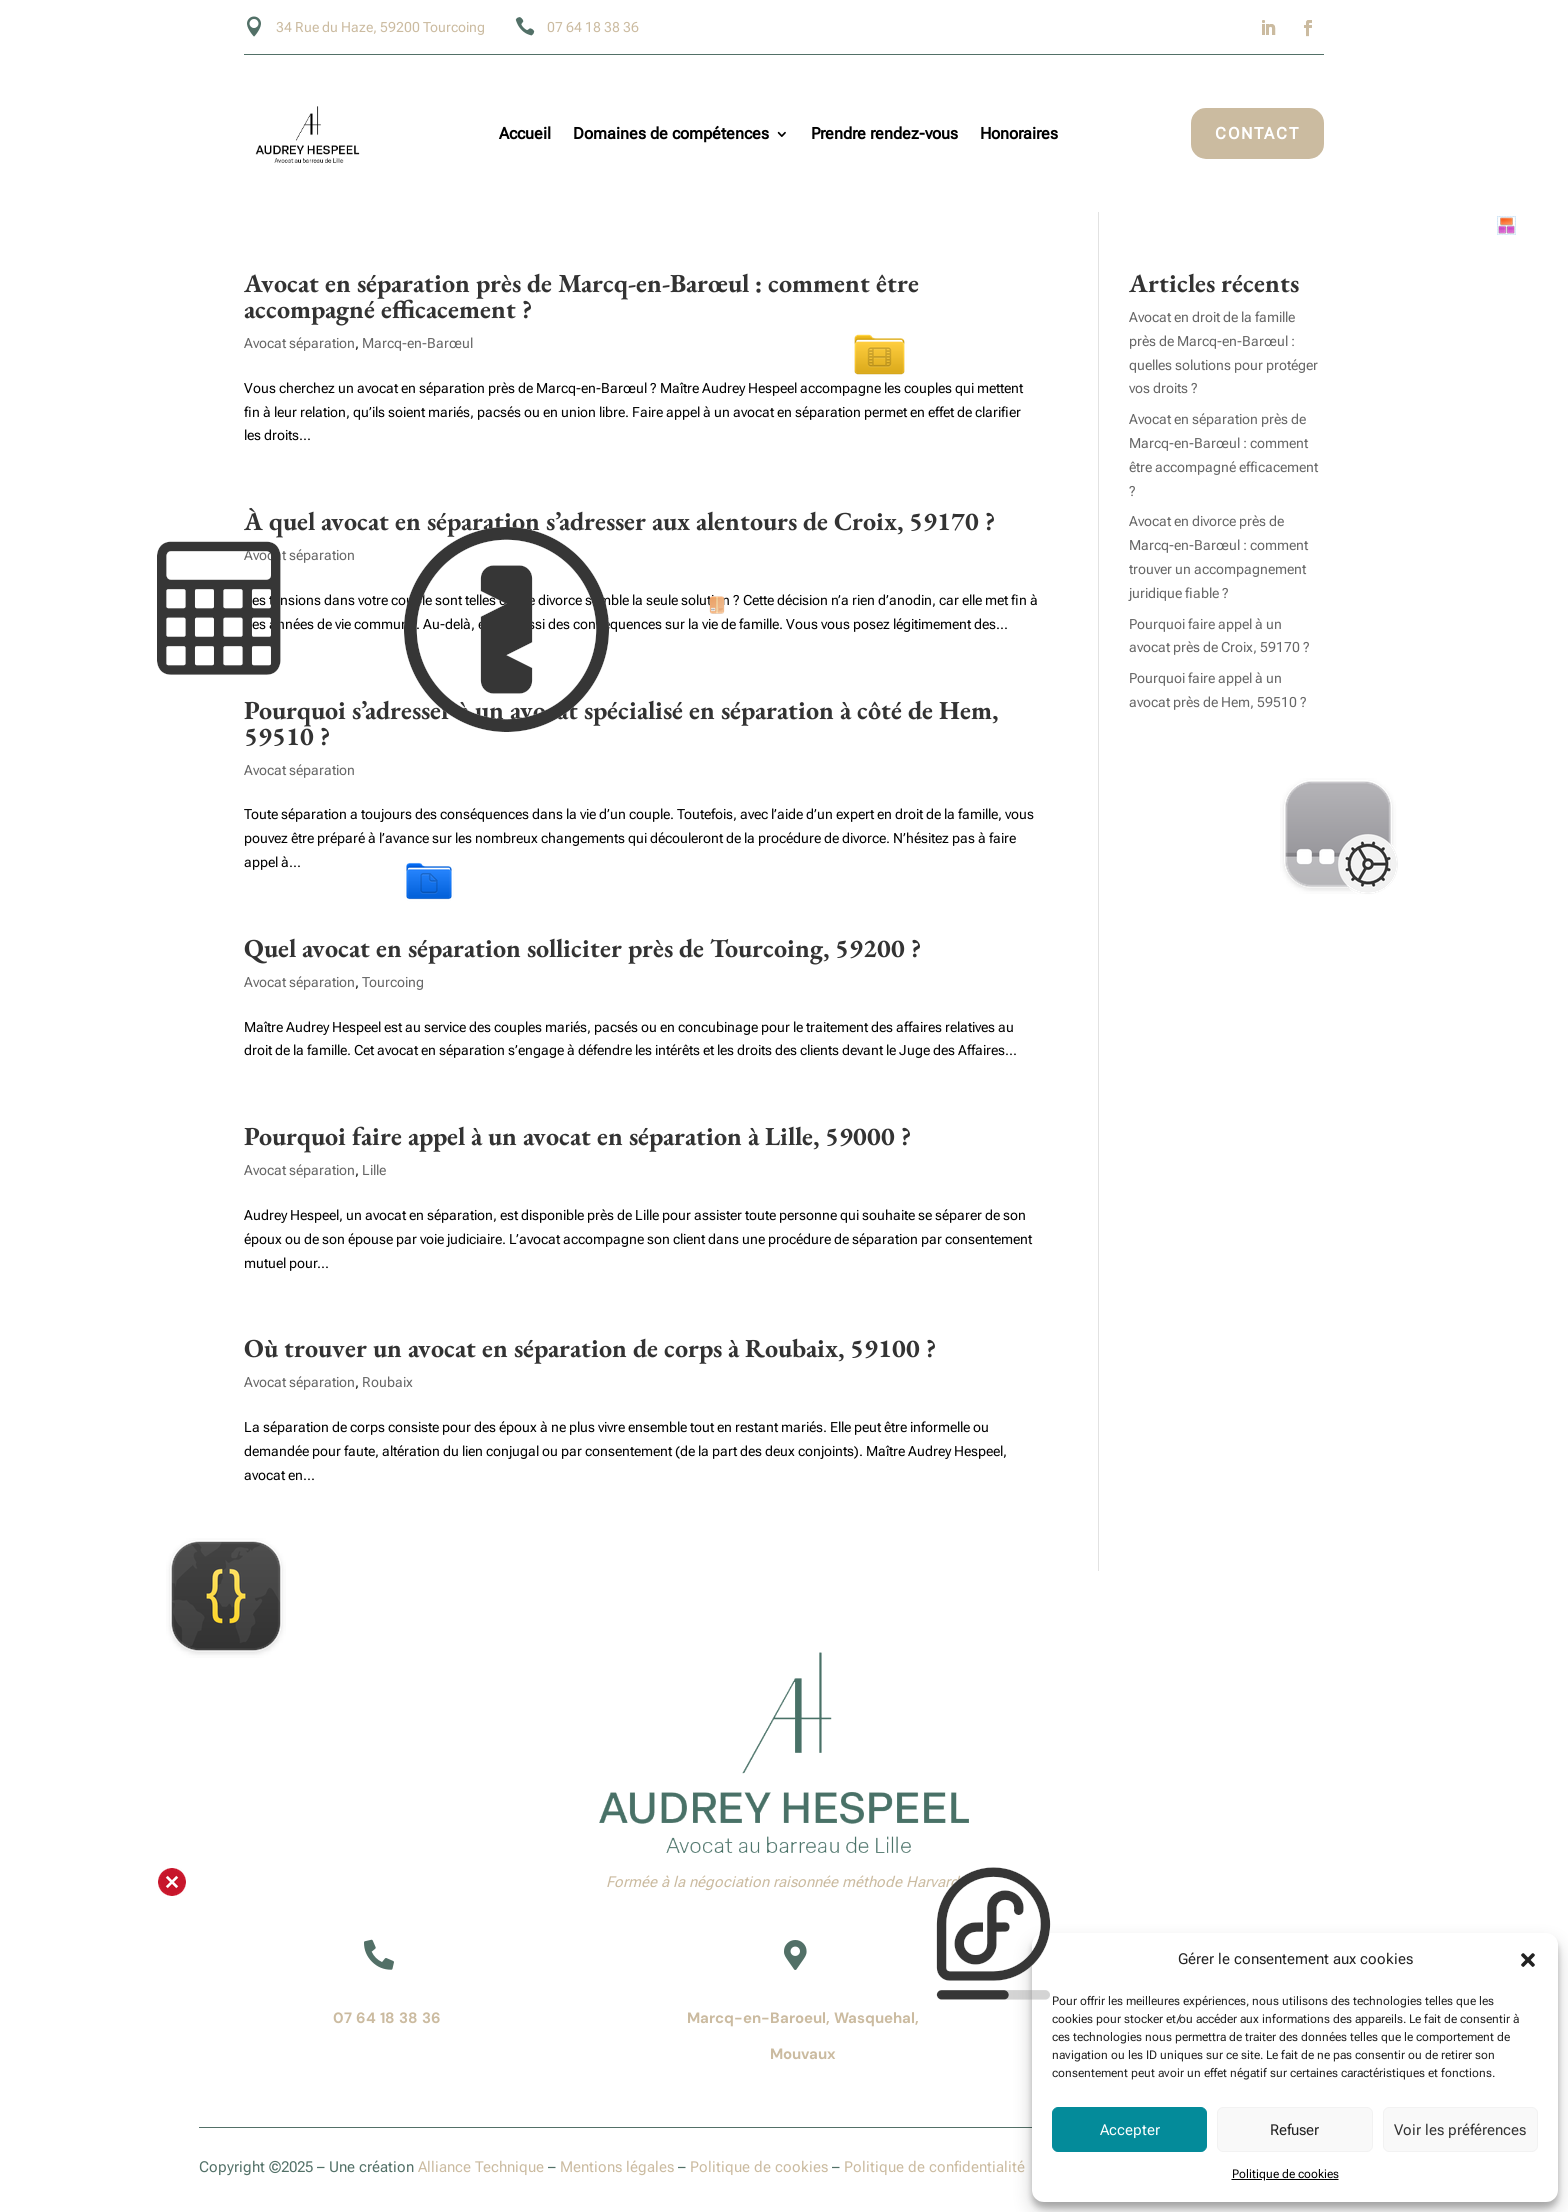 The image size is (1568, 2212). What do you see at coordinates (879, 354) in the screenshot?
I see `open your videos folder` at bounding box center [879, 354].